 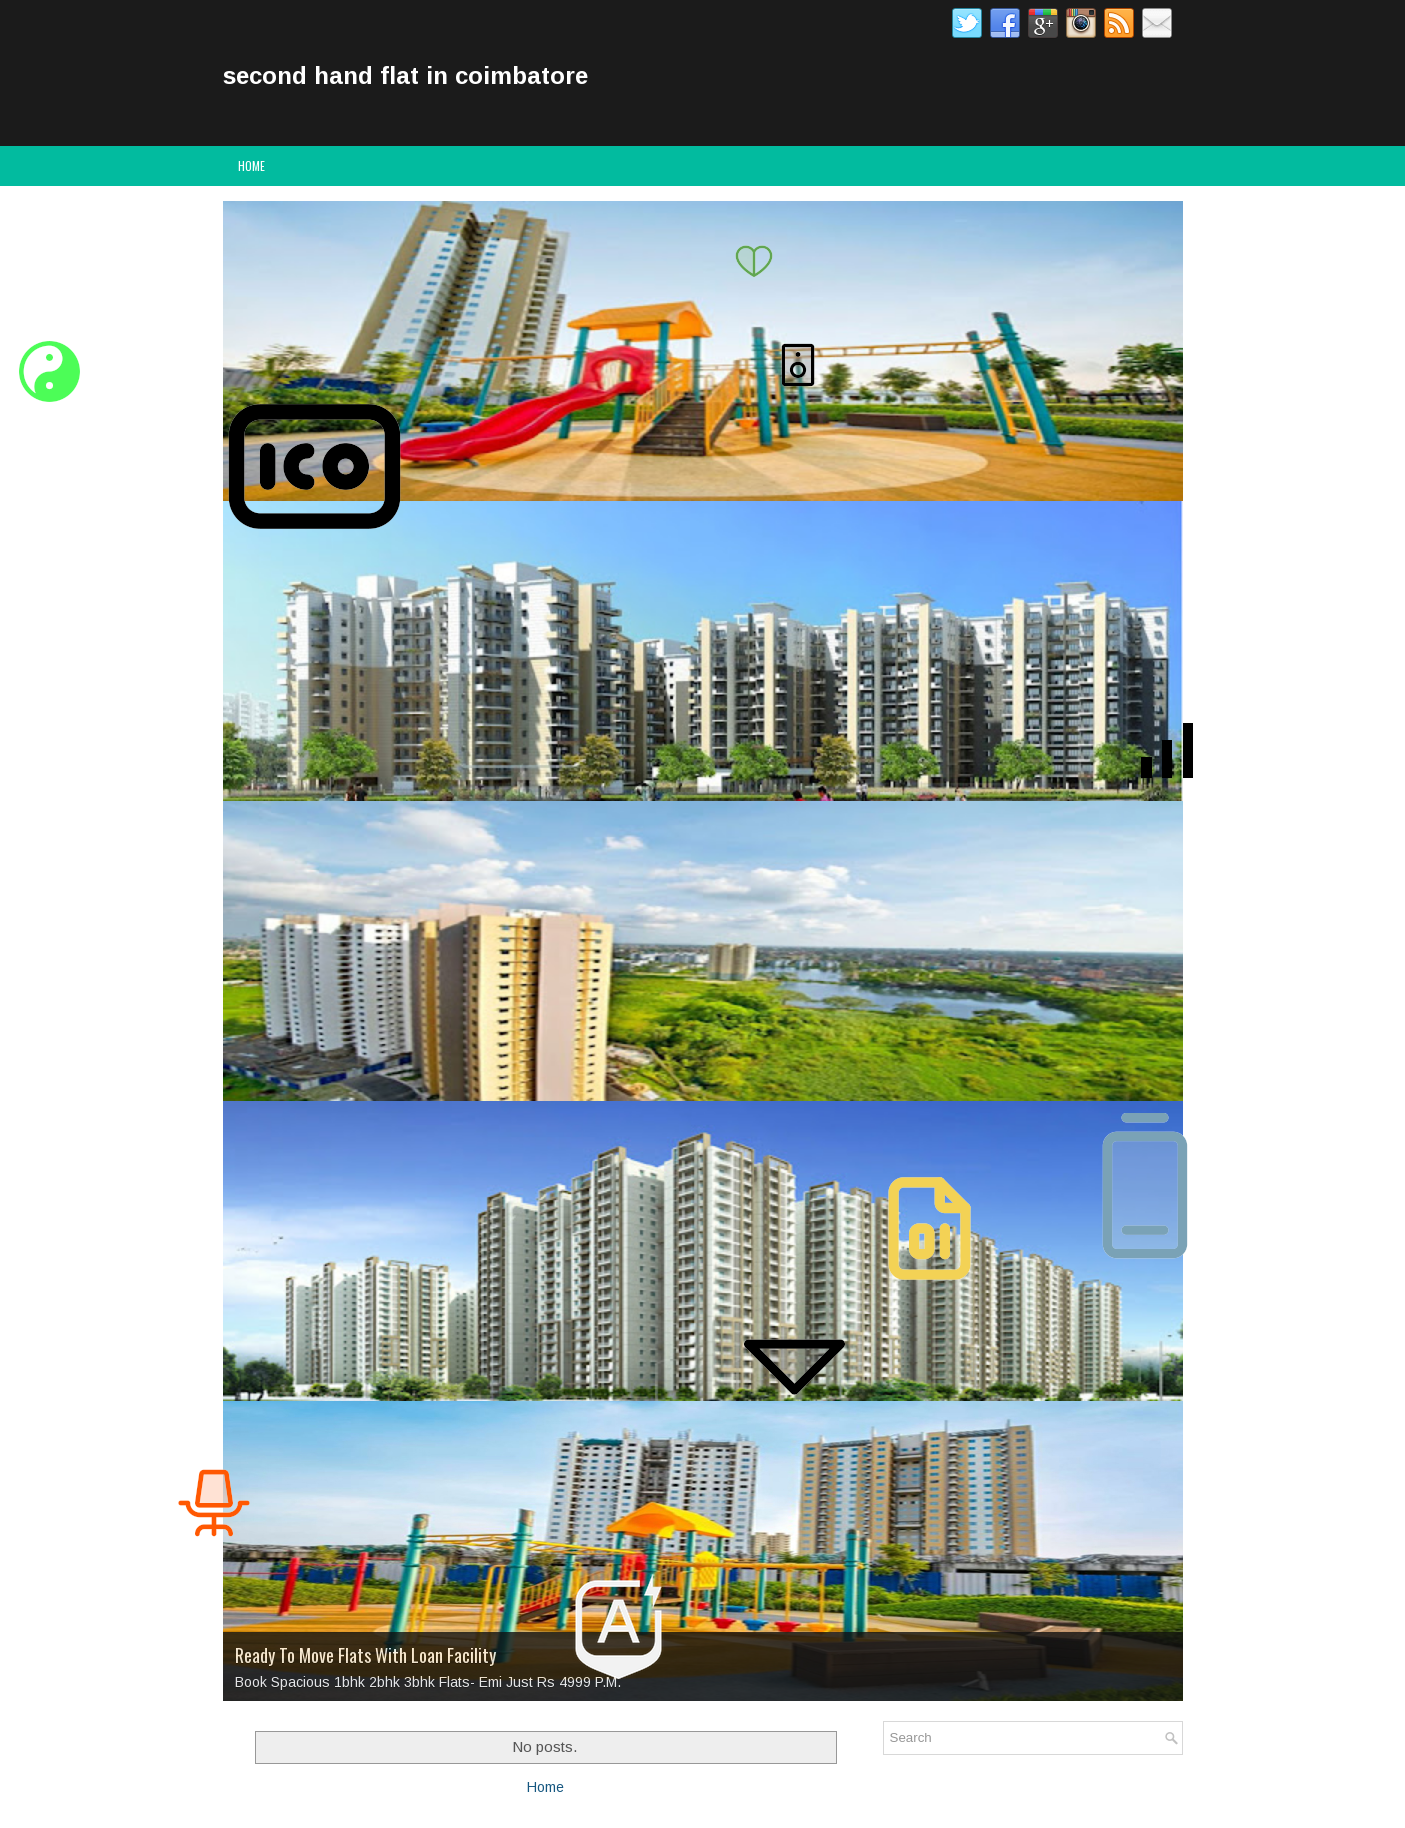 I want to click on office or workspace settings, so click(x=214, y=1503).